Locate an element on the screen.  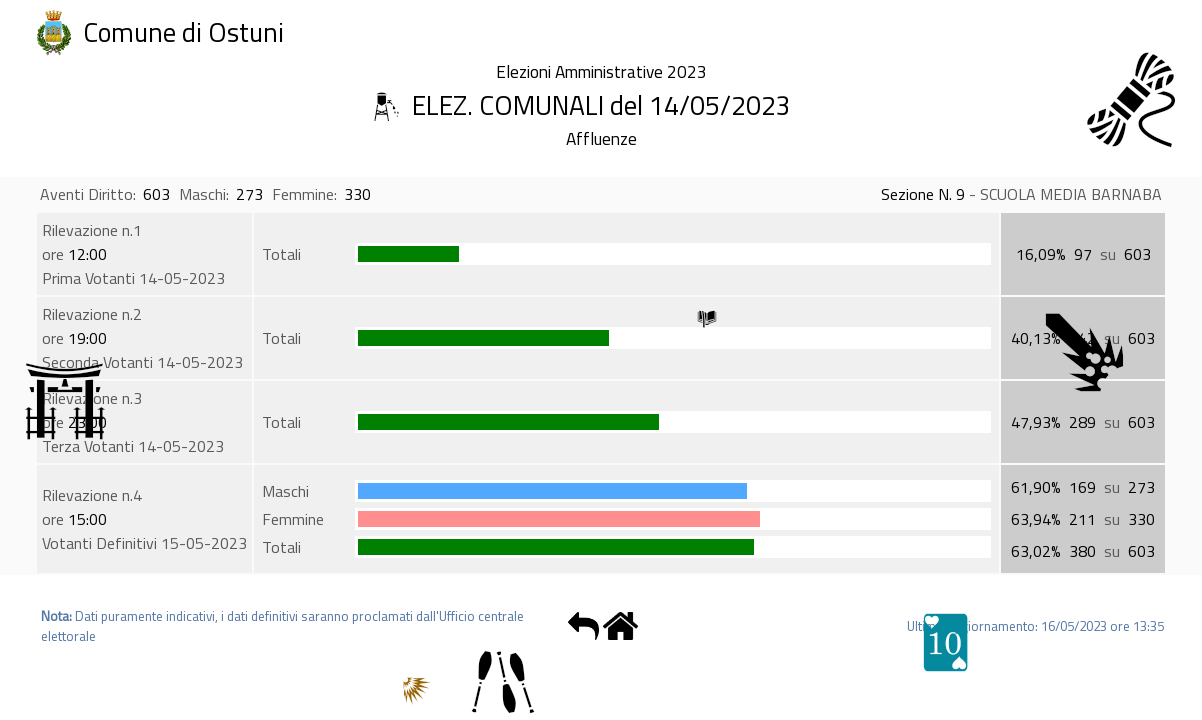
activate a beam or energy attack is located at coordinates (1084, 352).